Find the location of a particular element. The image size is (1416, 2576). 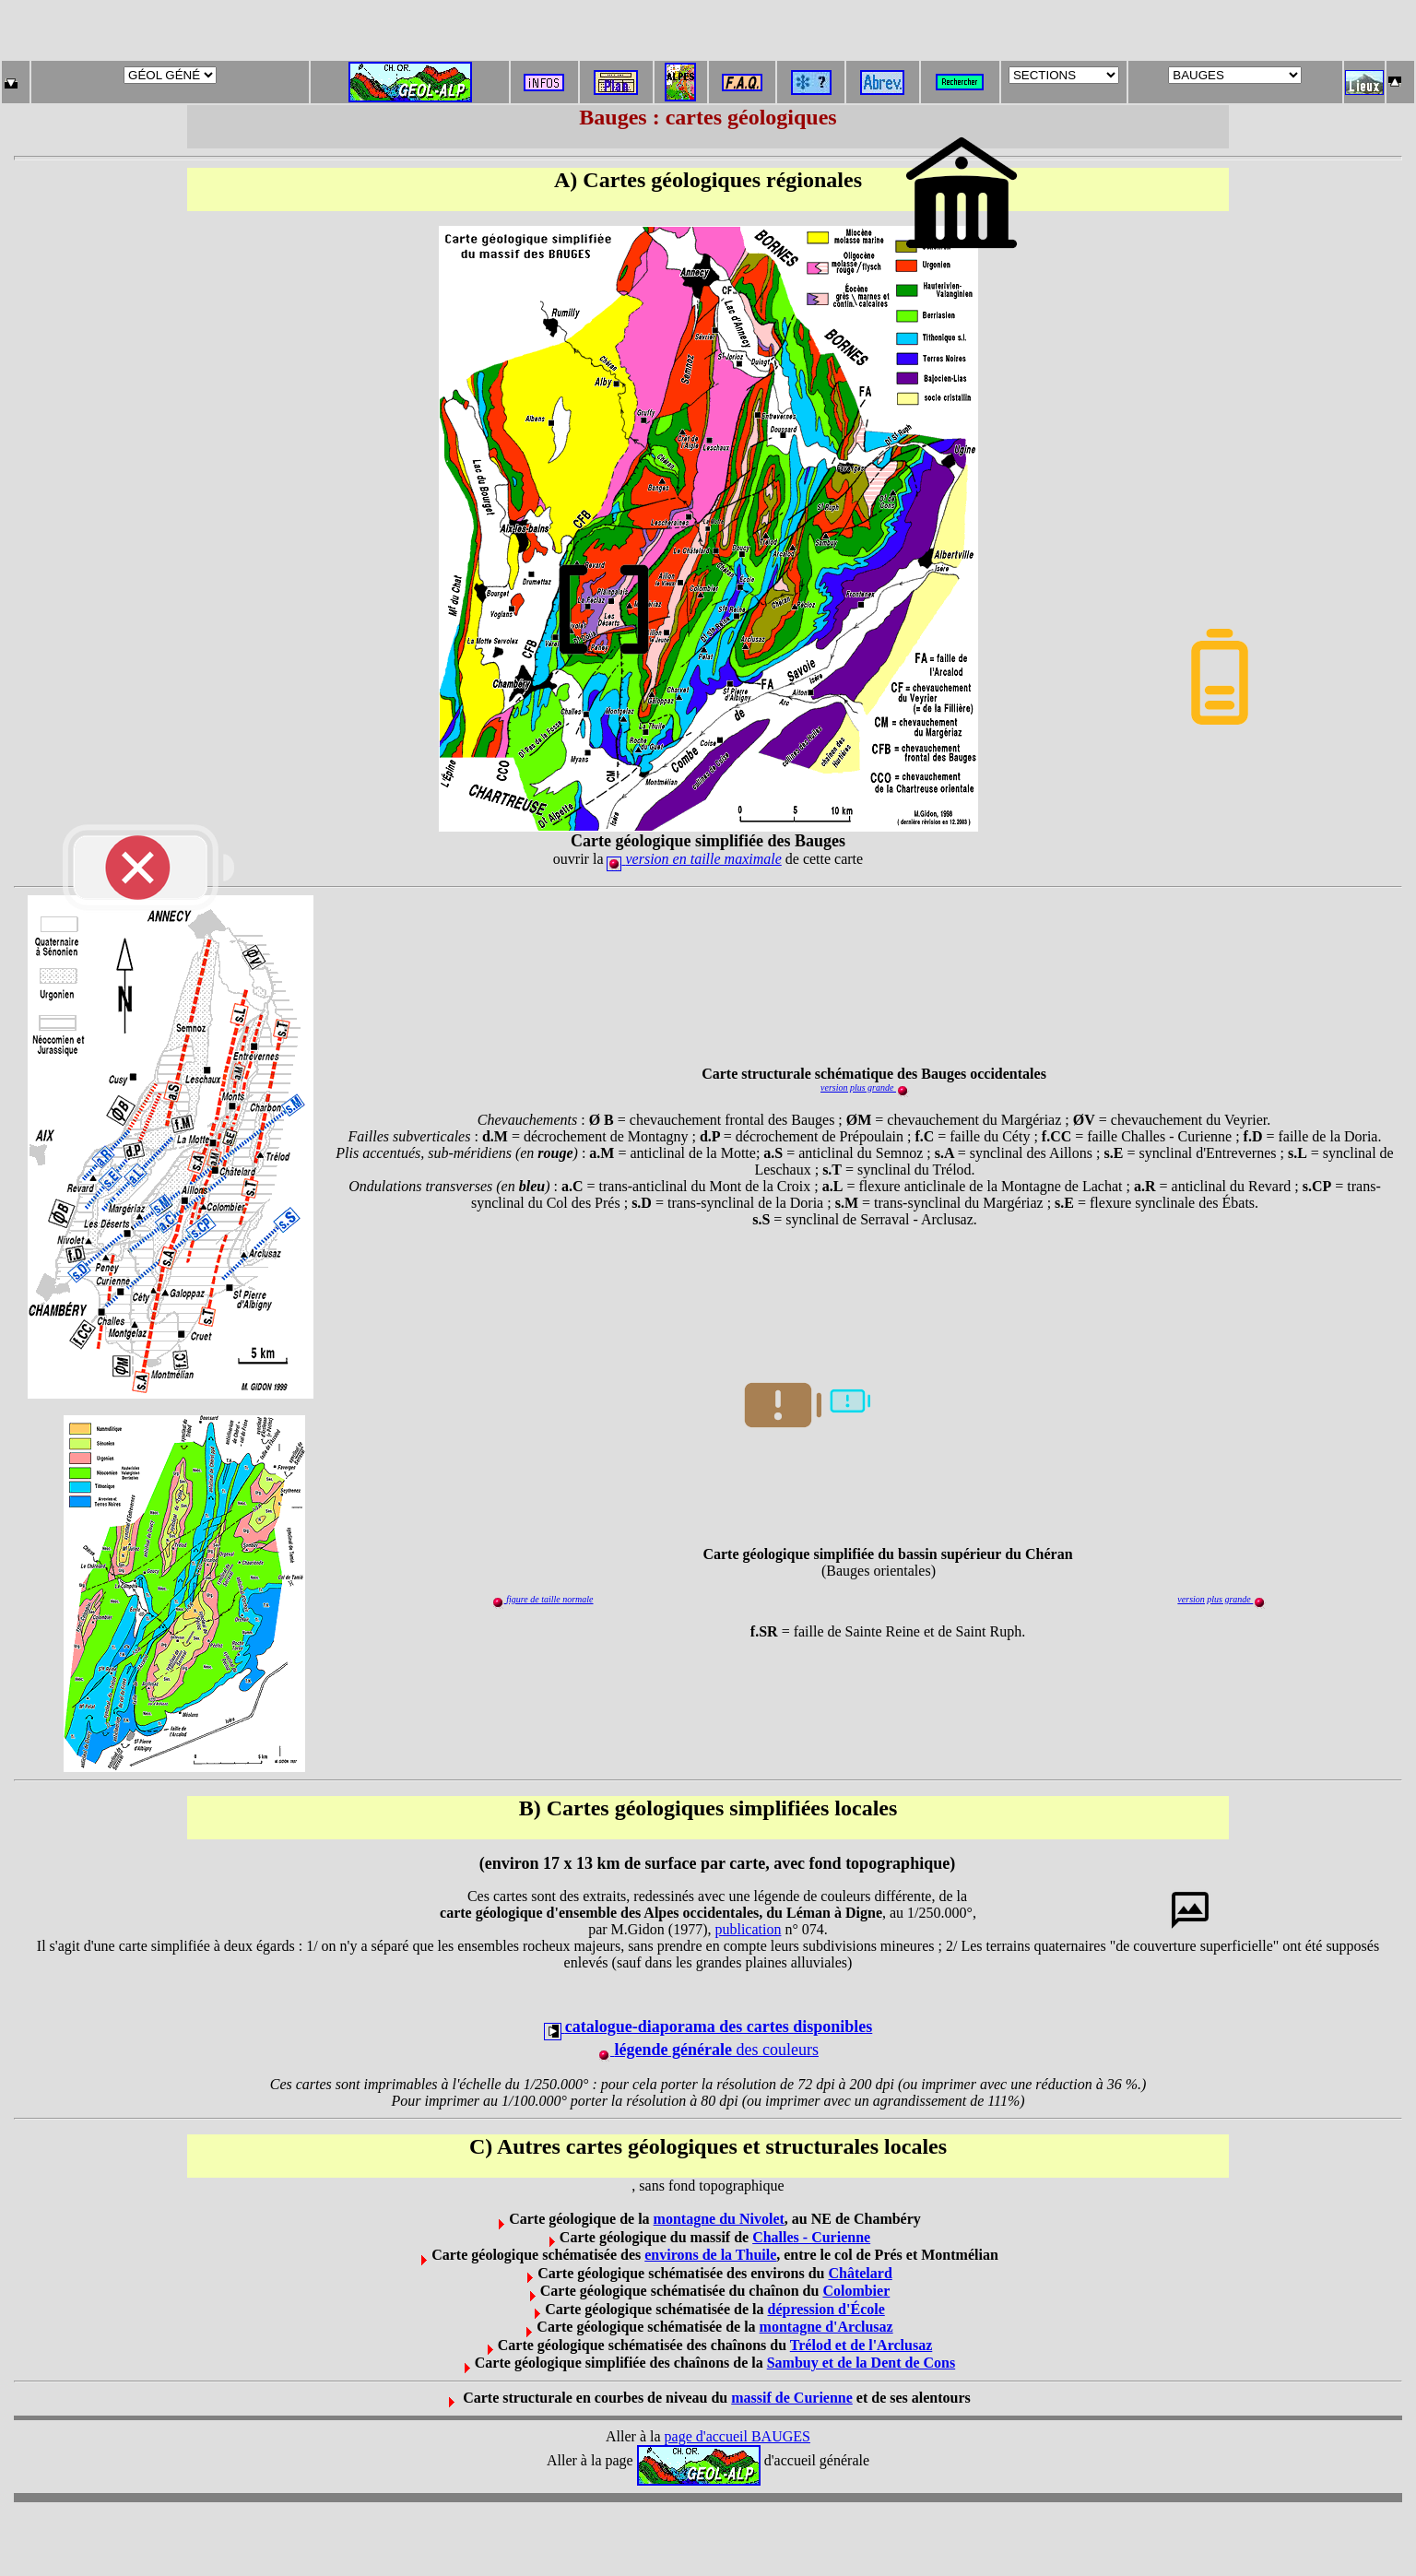

indicates medium battery level is located at coordinates (1220, 677).